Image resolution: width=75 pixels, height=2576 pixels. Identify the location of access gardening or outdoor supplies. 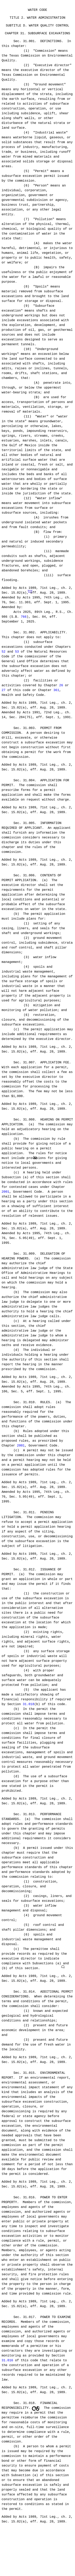
(35, 1158).